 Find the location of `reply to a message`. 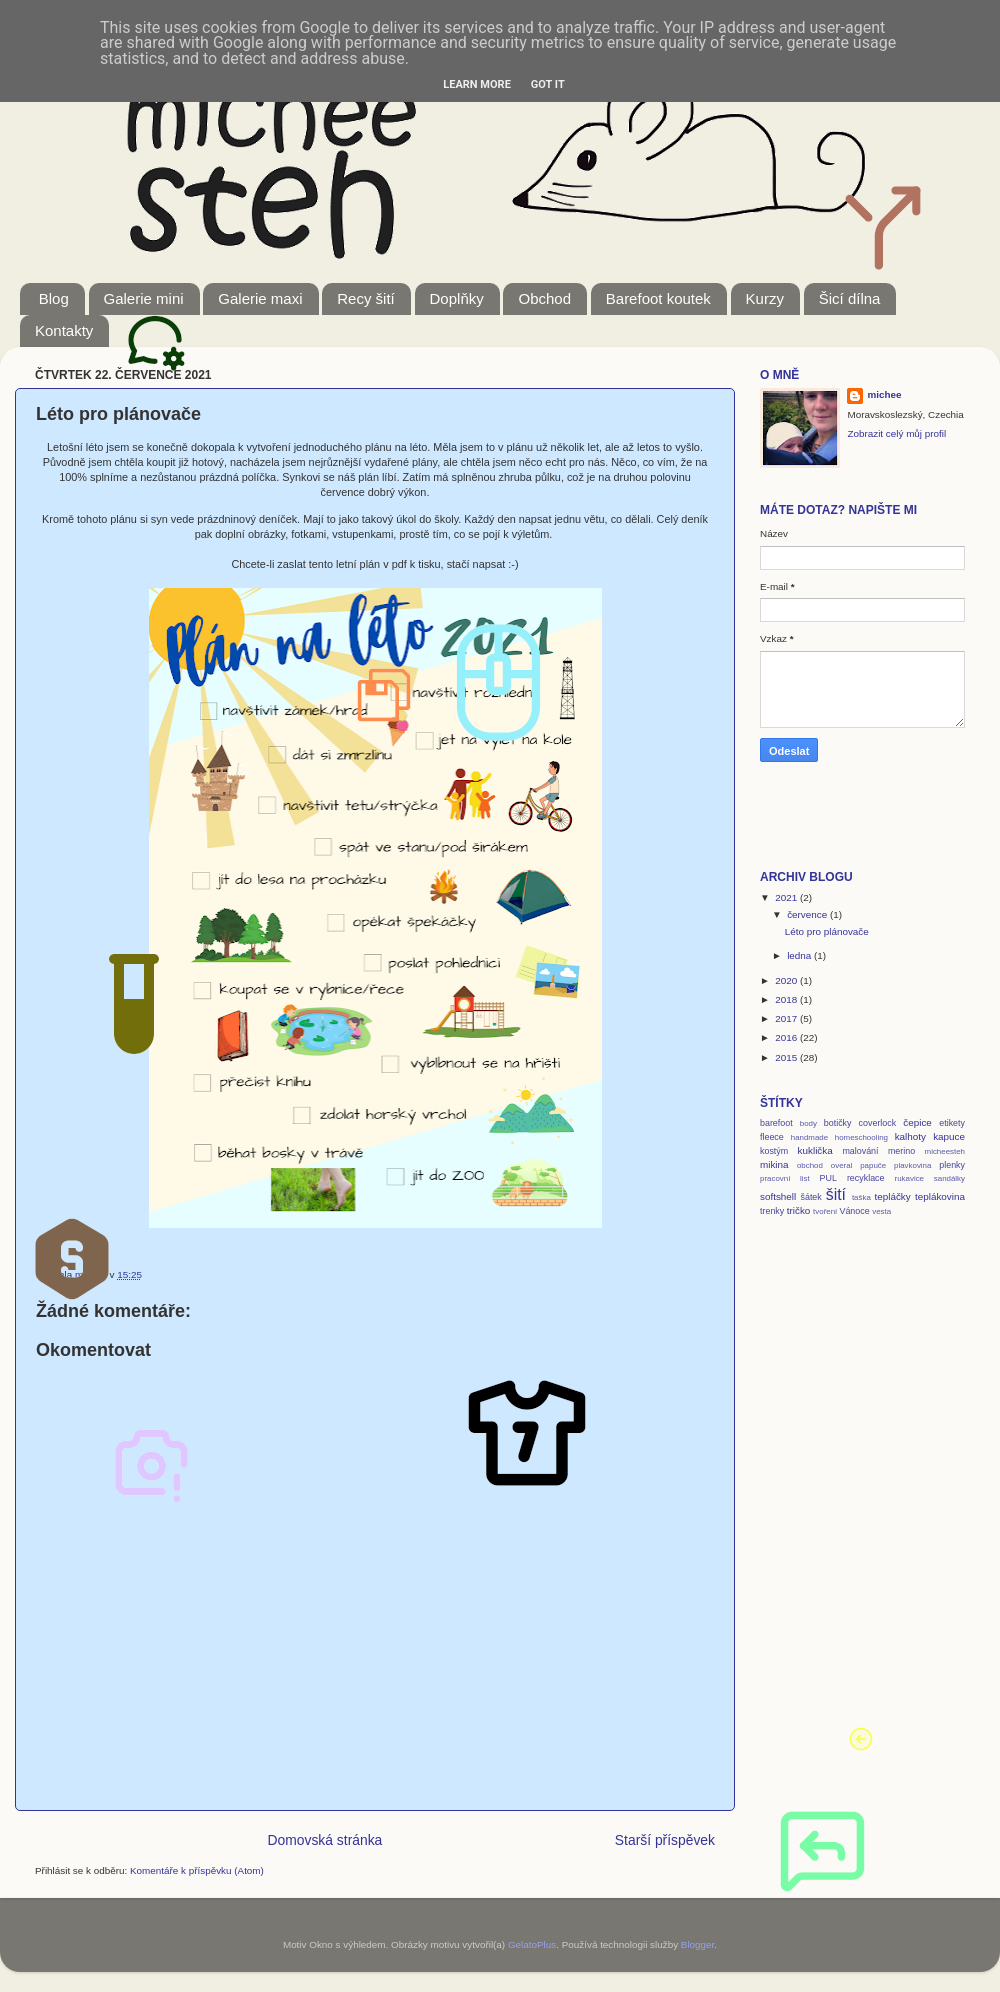

reply to a message is located at coordinates (822, 1849).